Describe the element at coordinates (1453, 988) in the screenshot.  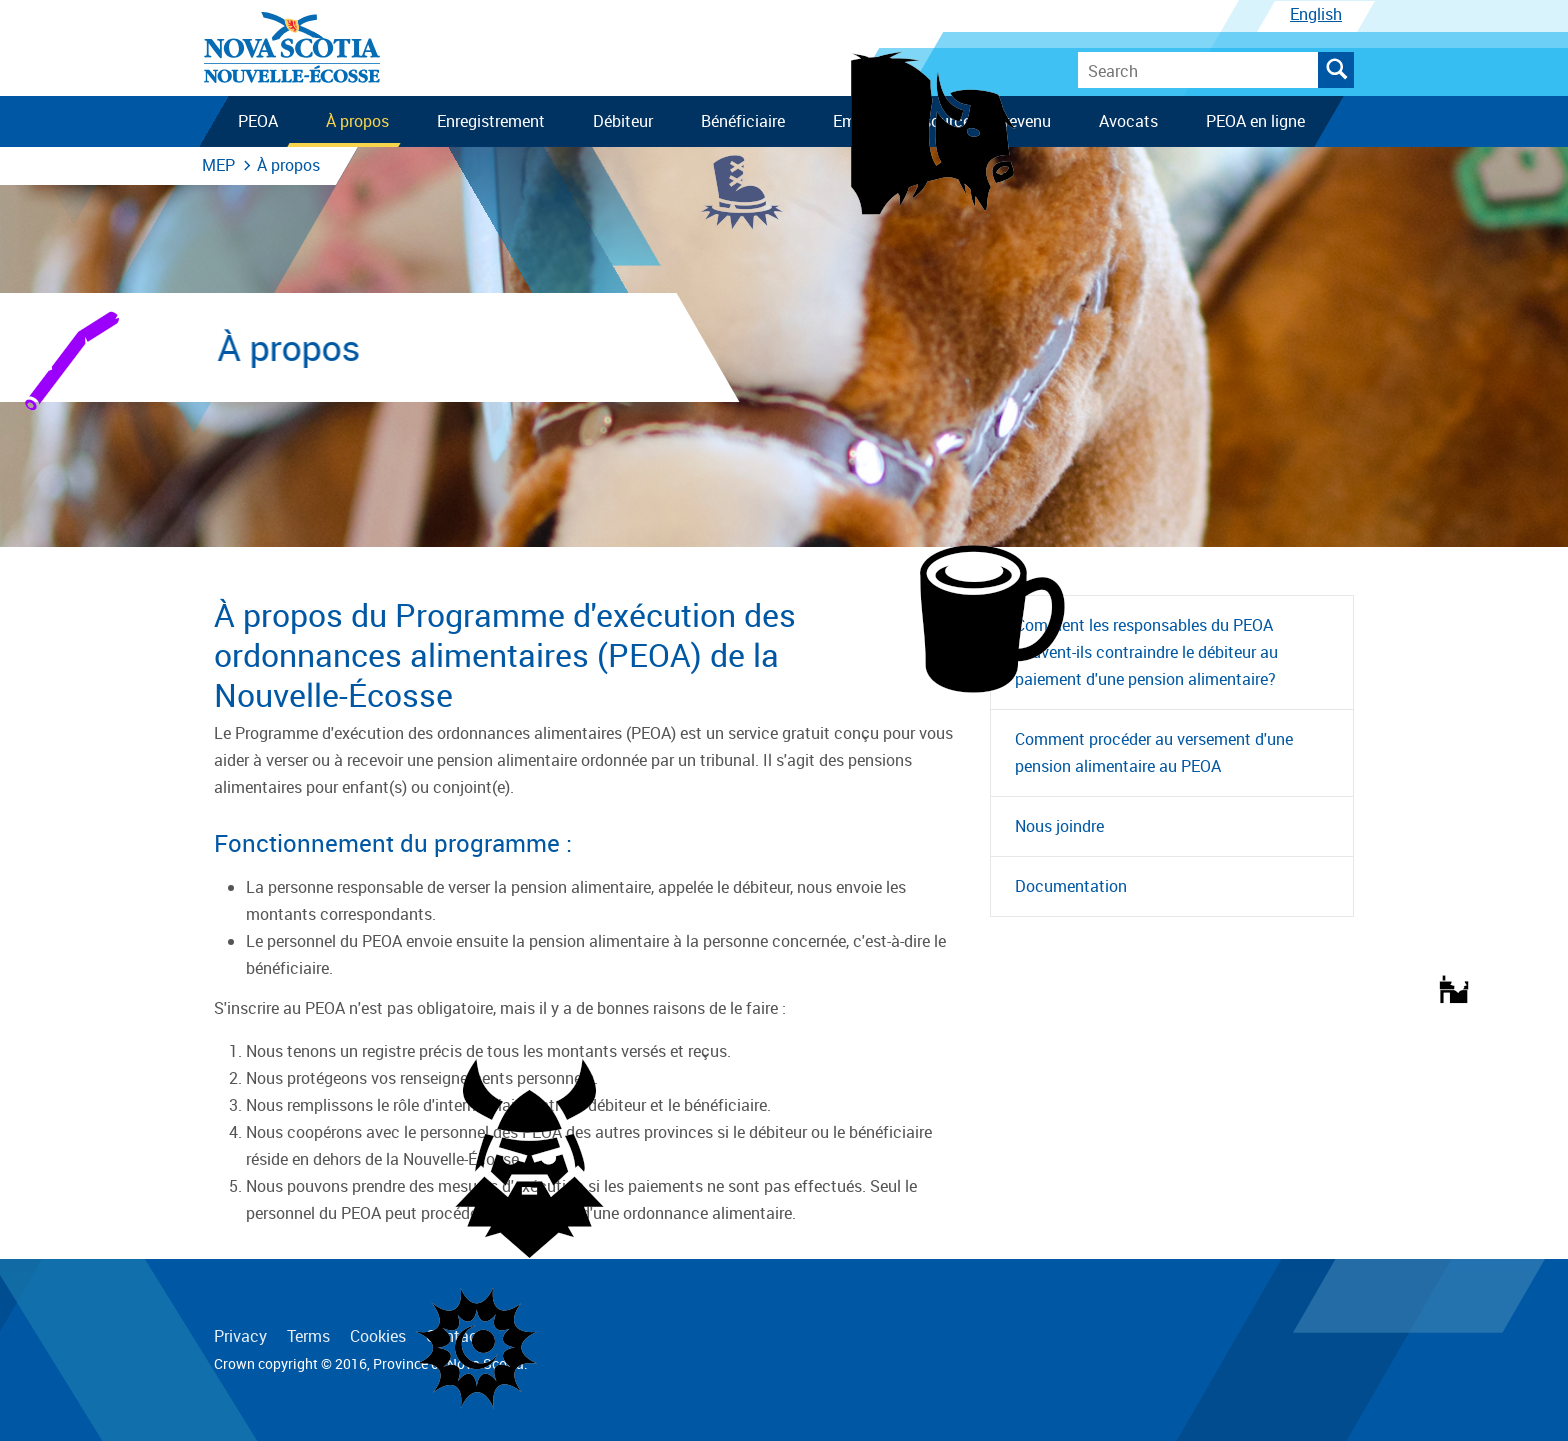
I see `report property damage` at that location.